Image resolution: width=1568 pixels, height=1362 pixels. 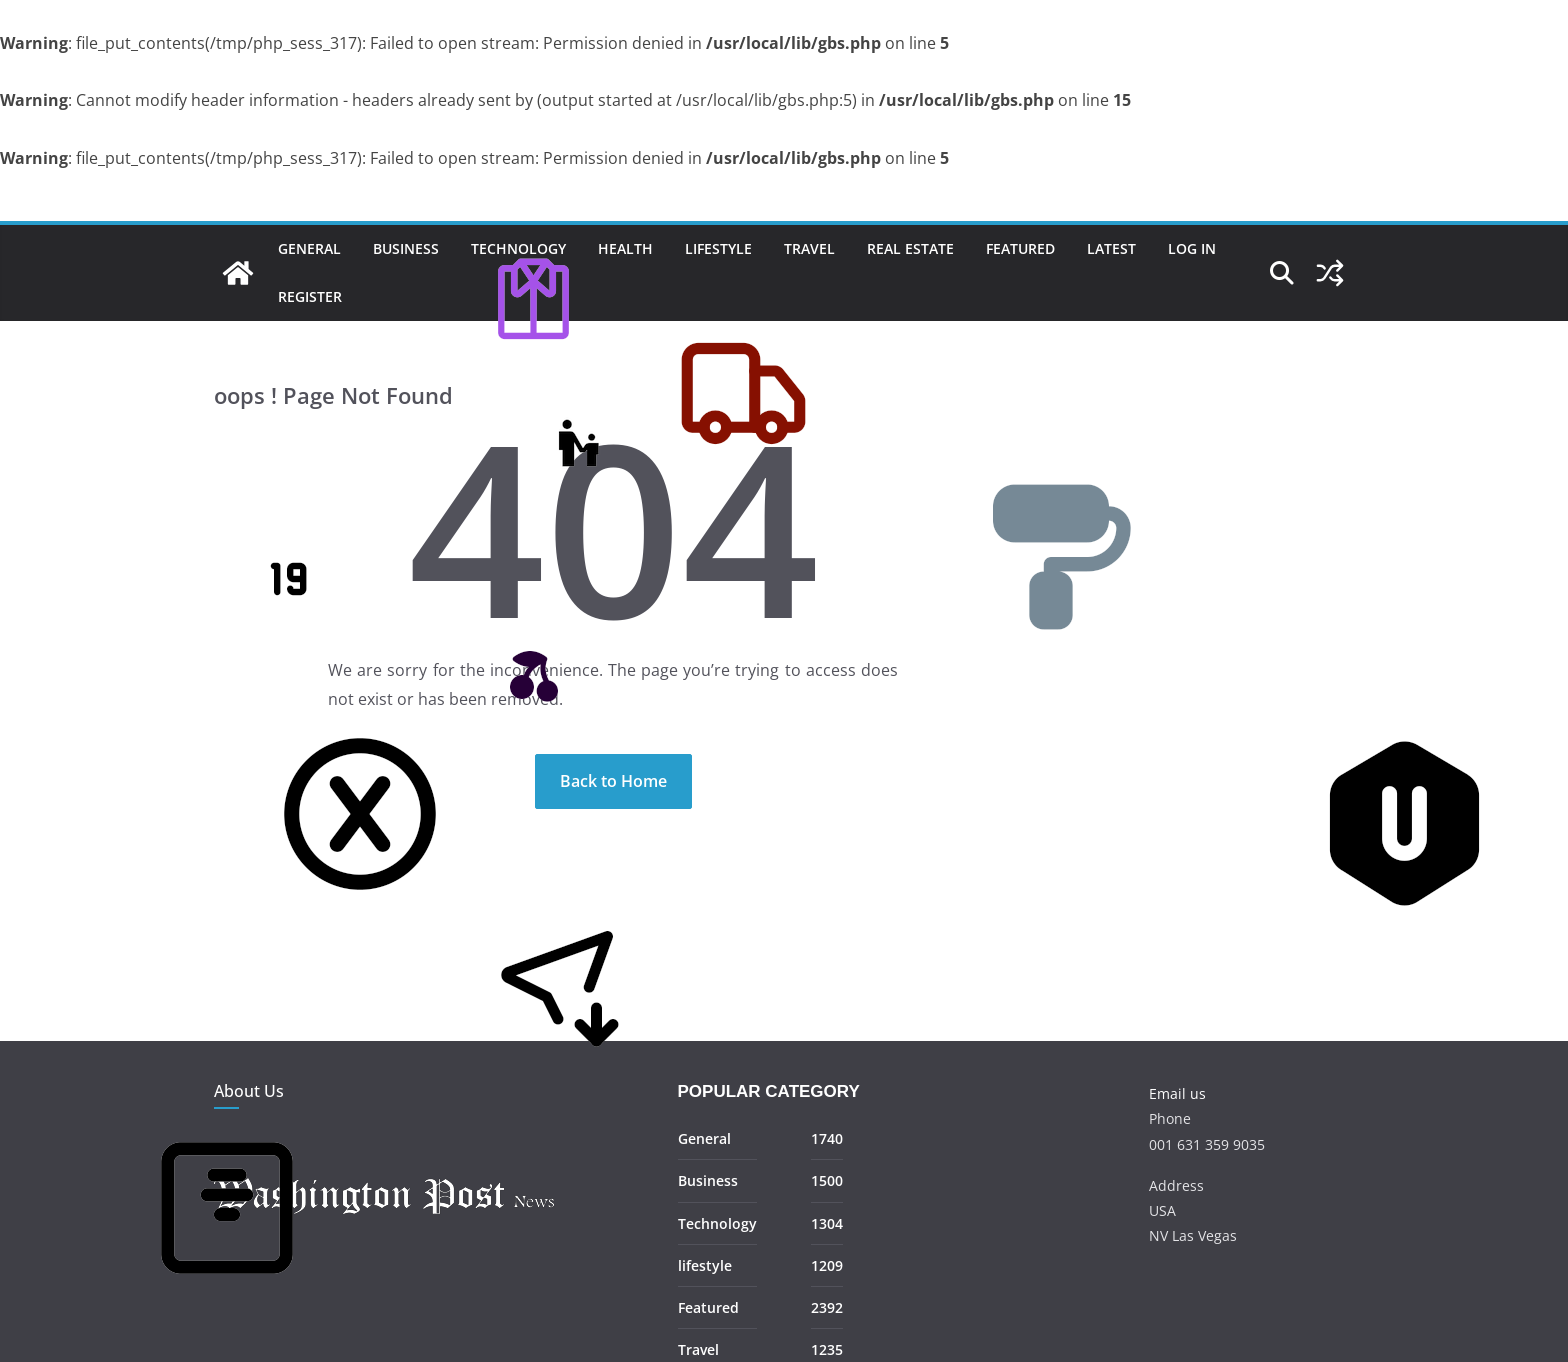 I want to click on align content to top center of container, so click(x=227, y=1208).